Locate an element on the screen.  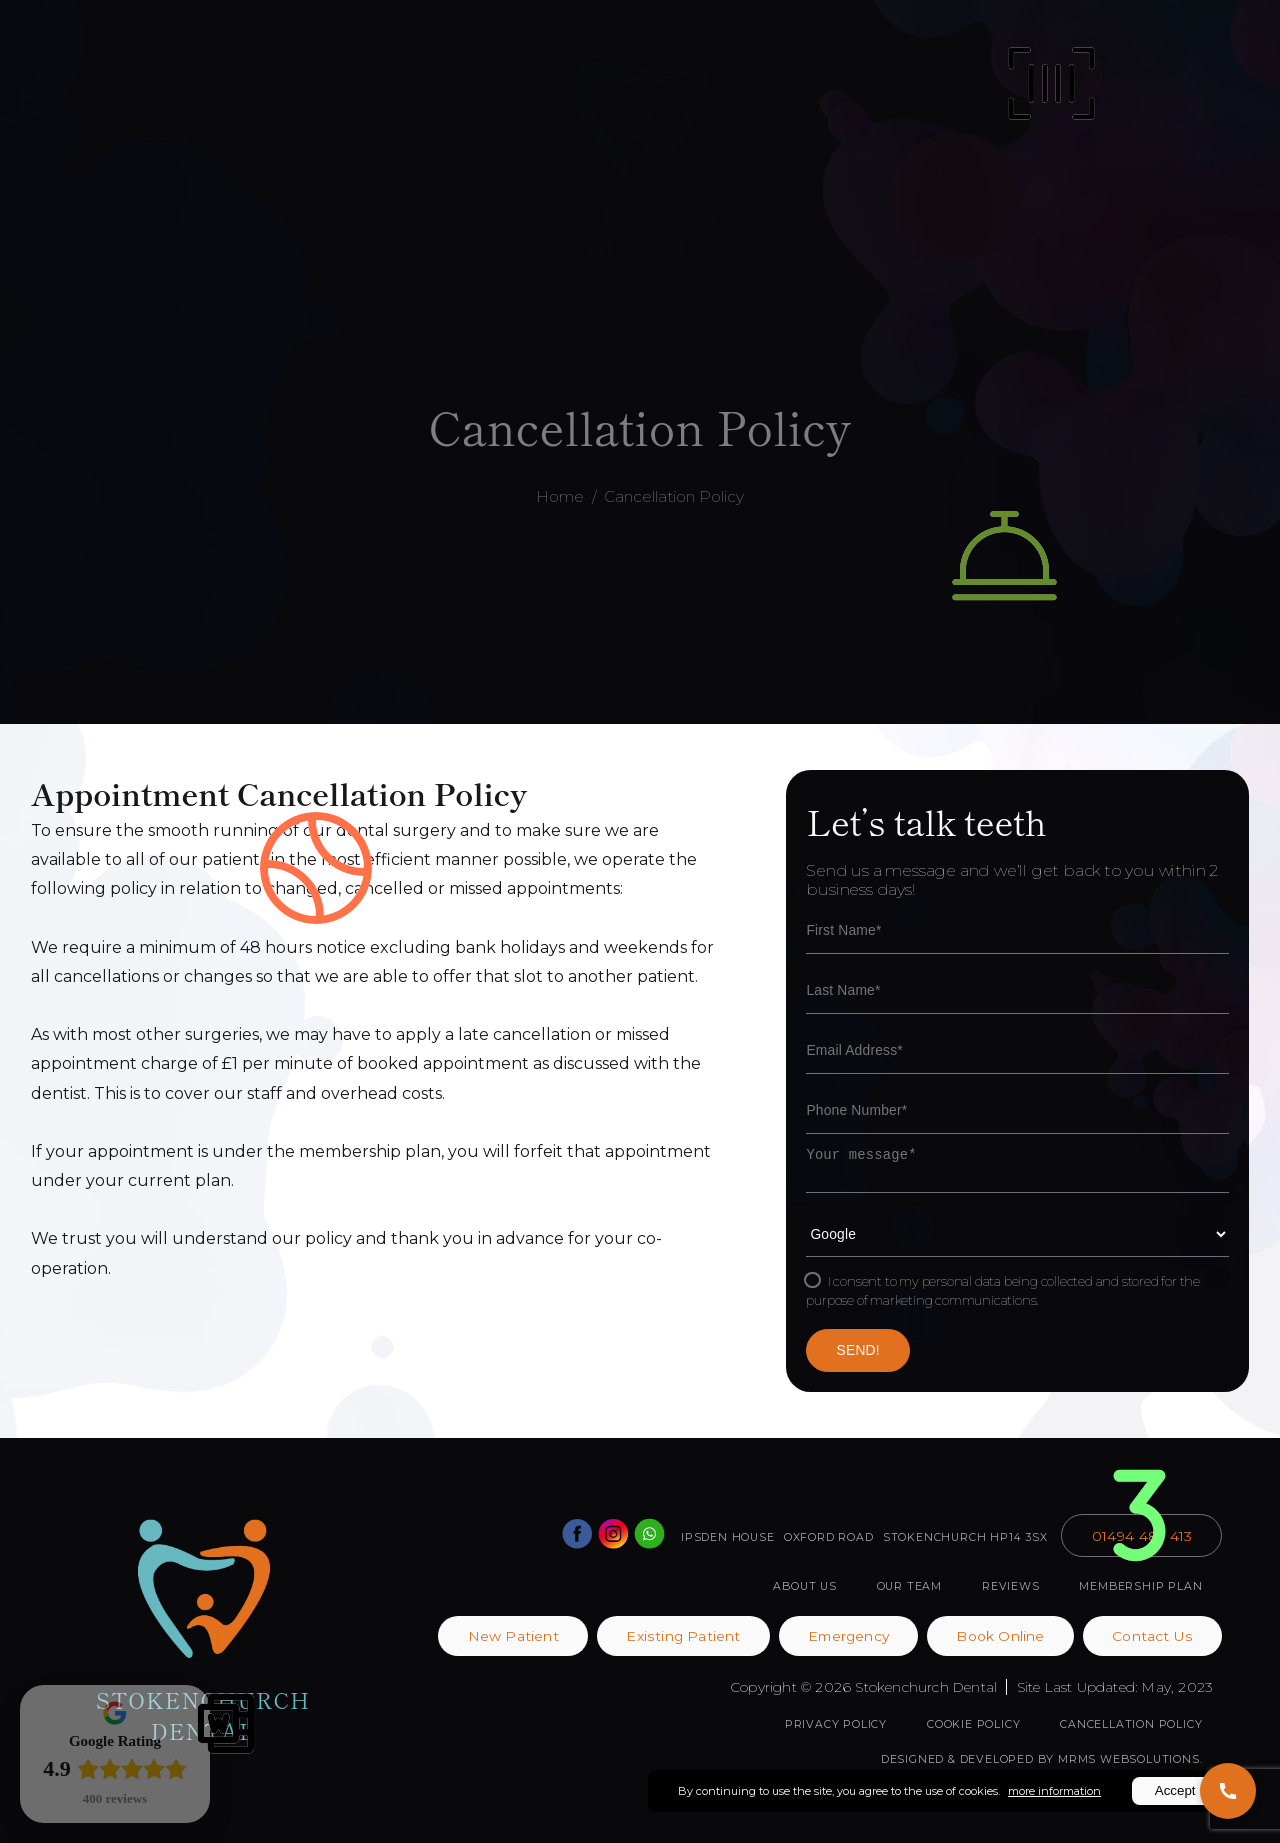
indicates step three in a multi-step process is located at coordinates (1139, 1515).